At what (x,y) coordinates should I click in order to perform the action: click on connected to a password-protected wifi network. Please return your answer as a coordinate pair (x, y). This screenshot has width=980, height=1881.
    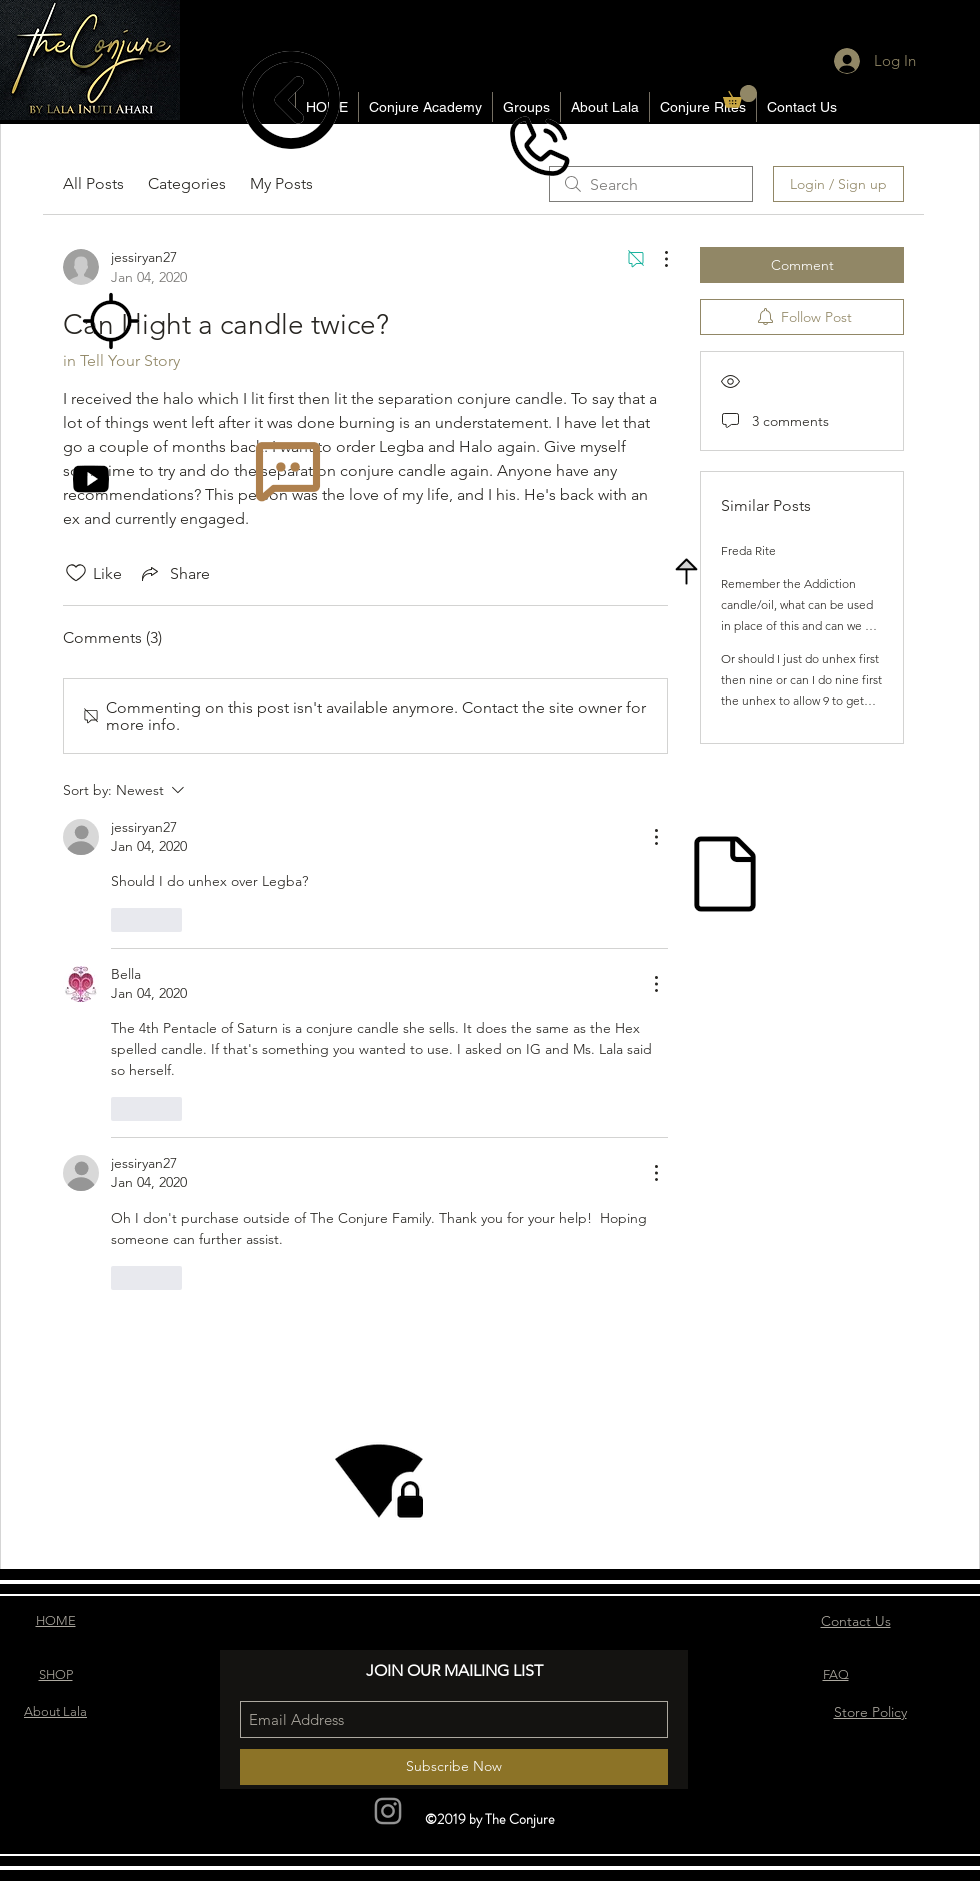
    Looking at the image, I should click on (379, 1481).